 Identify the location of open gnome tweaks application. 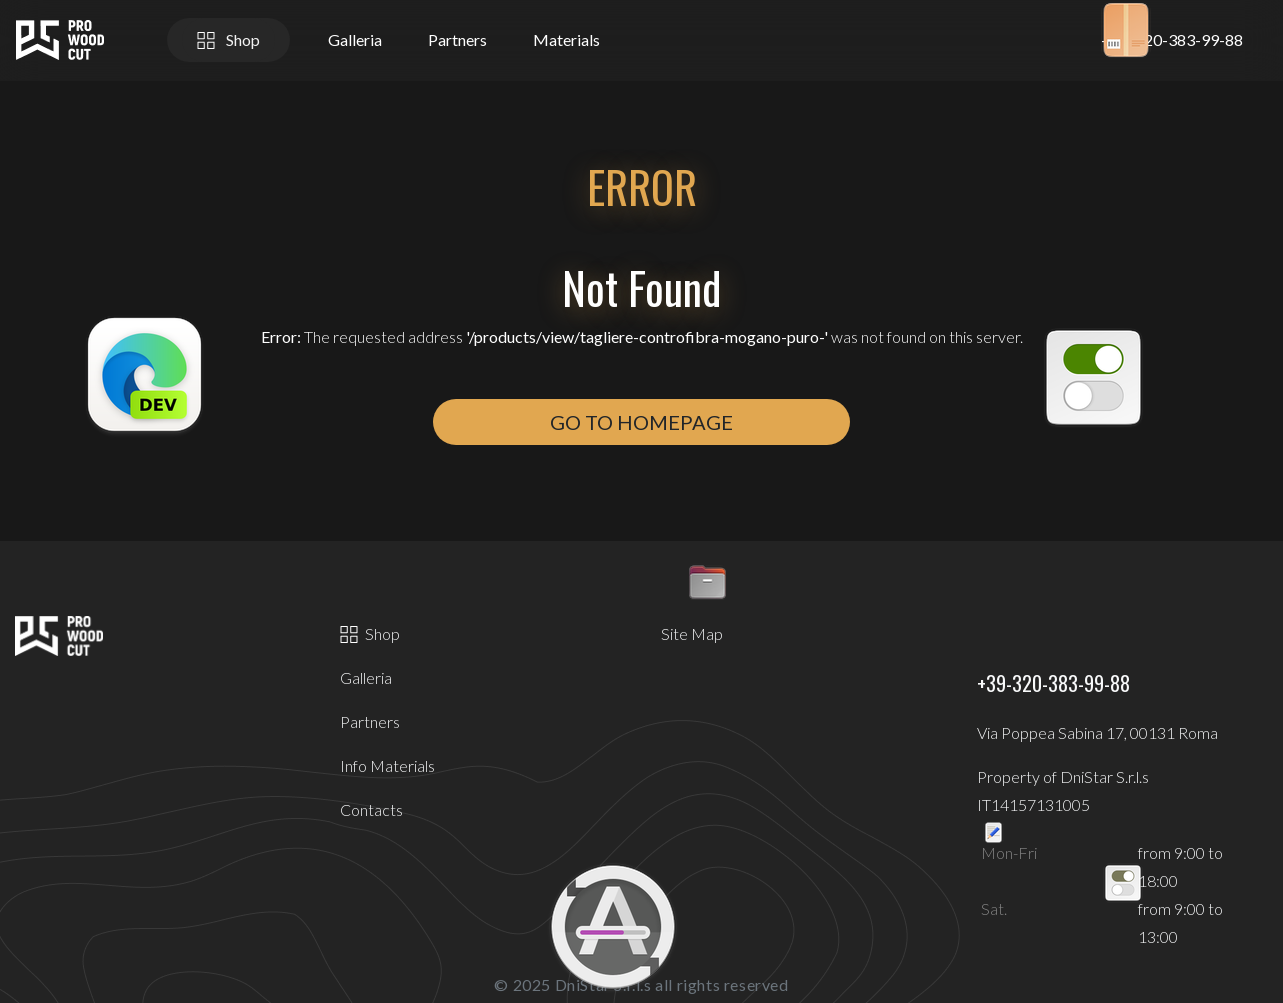
(1123, 883).